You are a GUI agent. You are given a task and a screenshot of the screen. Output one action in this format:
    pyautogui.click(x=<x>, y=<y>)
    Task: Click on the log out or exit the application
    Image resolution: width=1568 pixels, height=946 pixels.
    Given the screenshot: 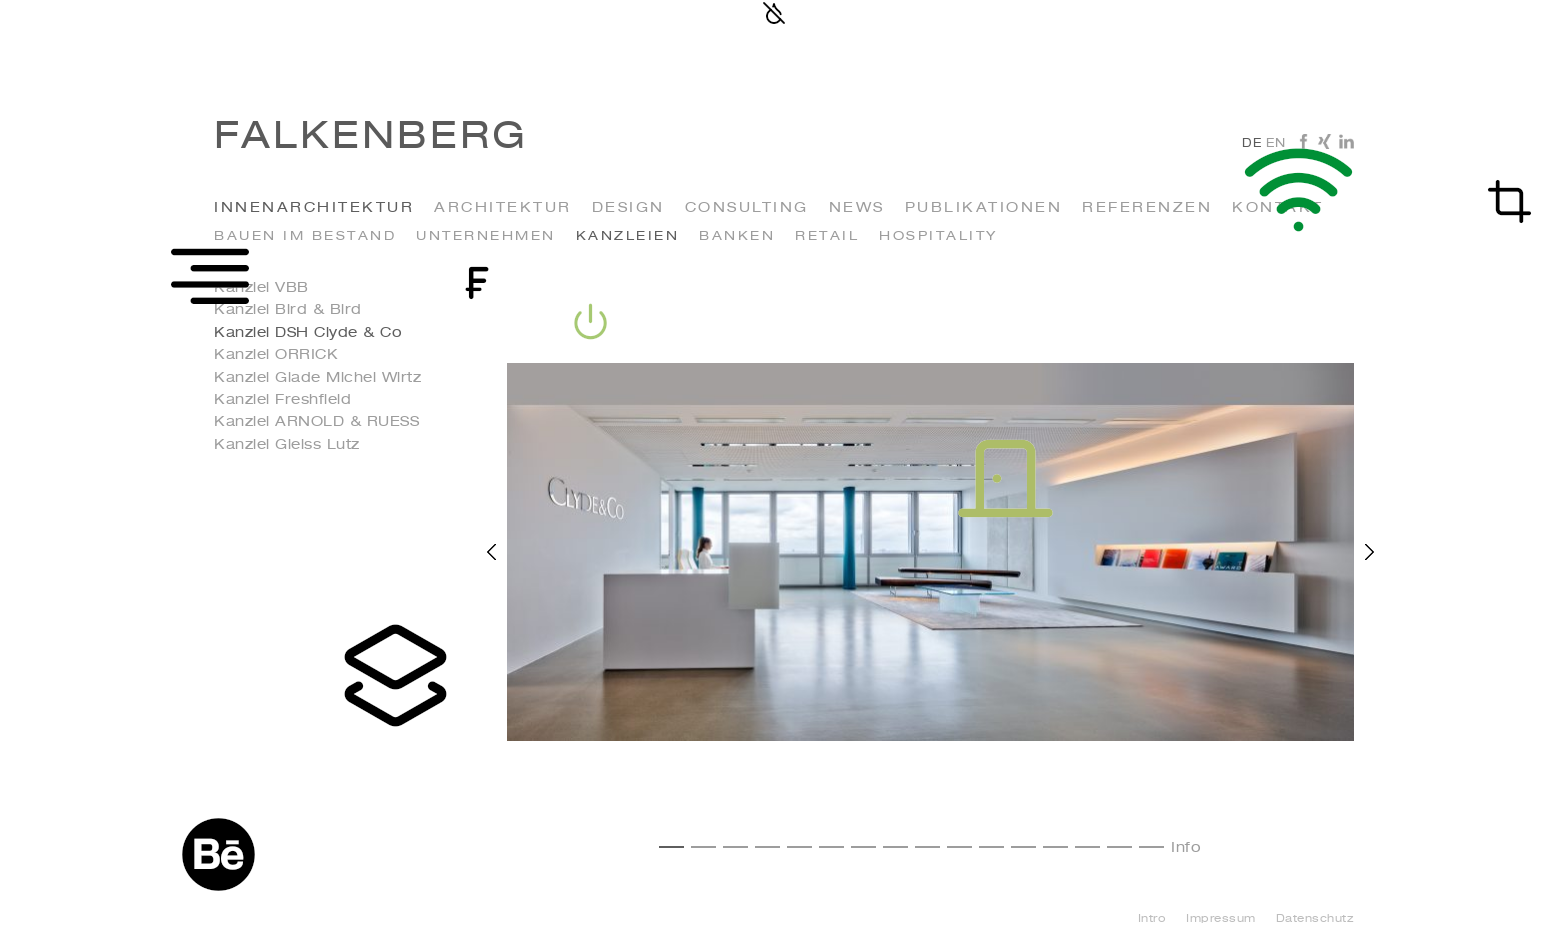 What is the action you would take?
    pyautogui.click(x=1005, y=478)
    